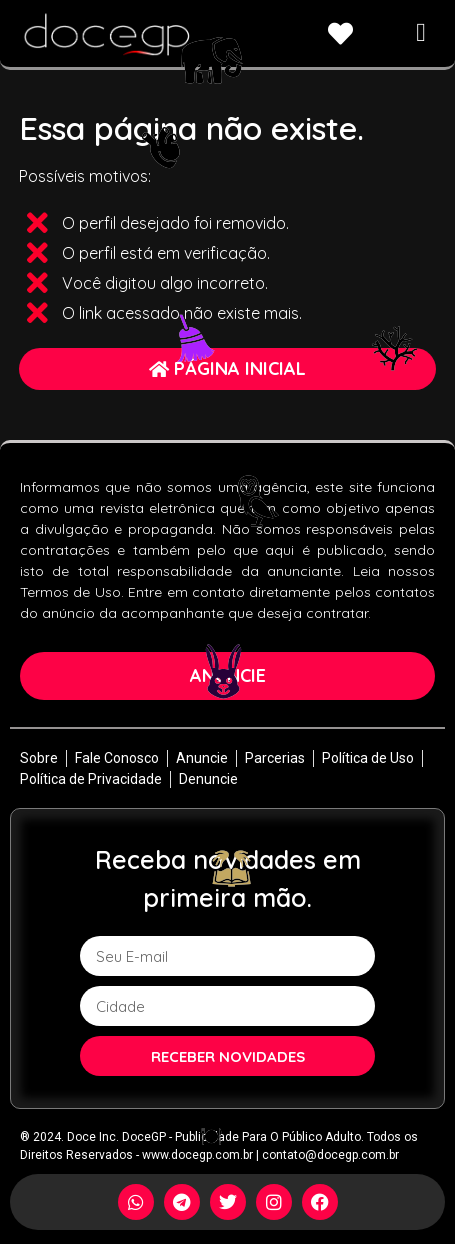  Describe the element at coordinates (190, 339) in the screenshot. I see `clear or clean up items` at that location.